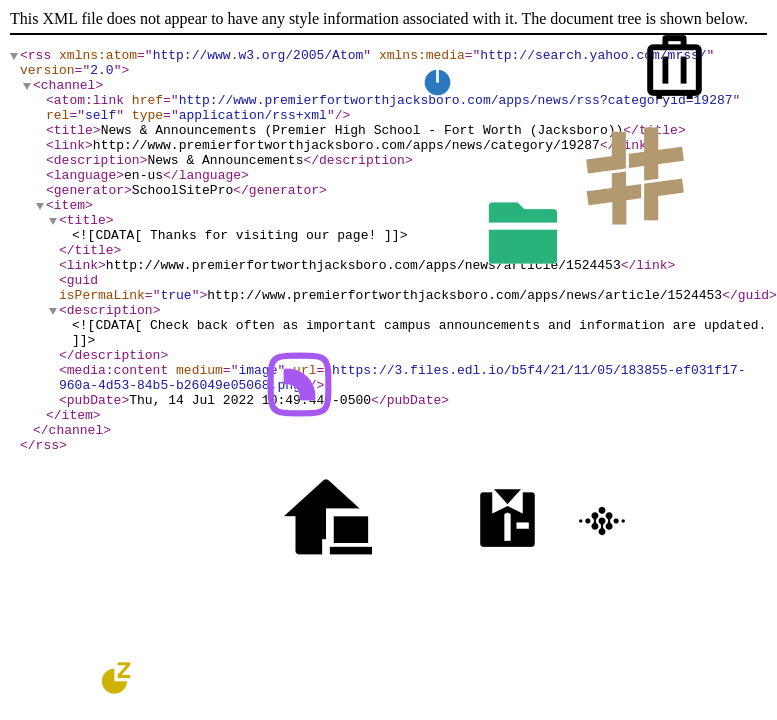 The width and height of the screenshot is (777, 720). Describe the element at coordinates (299, 384) in the screenshot. I see `open spectrum app` at that location.